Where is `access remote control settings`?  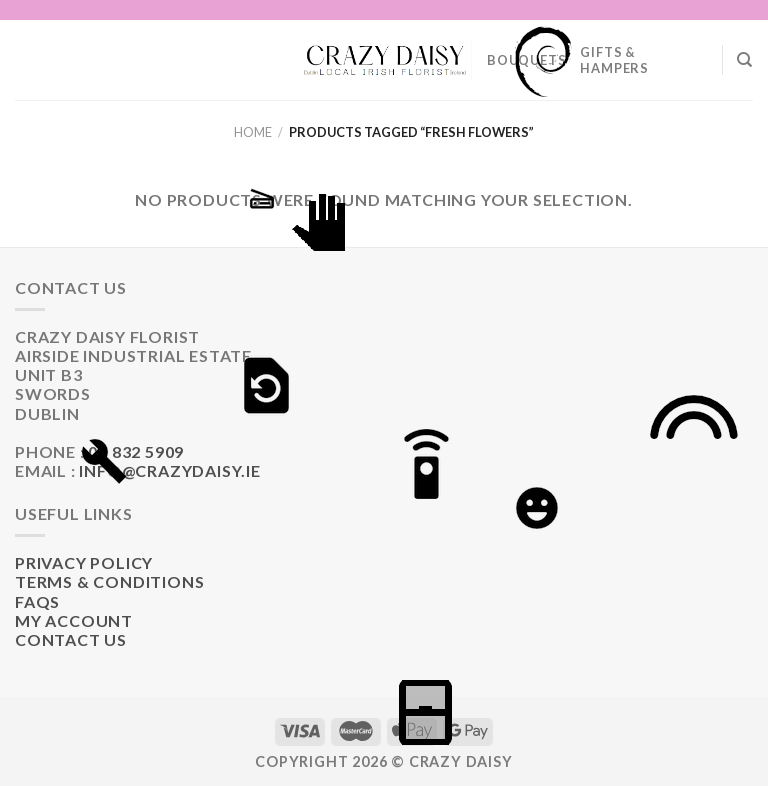 access remote control settings is located at coordinates (426, 465).